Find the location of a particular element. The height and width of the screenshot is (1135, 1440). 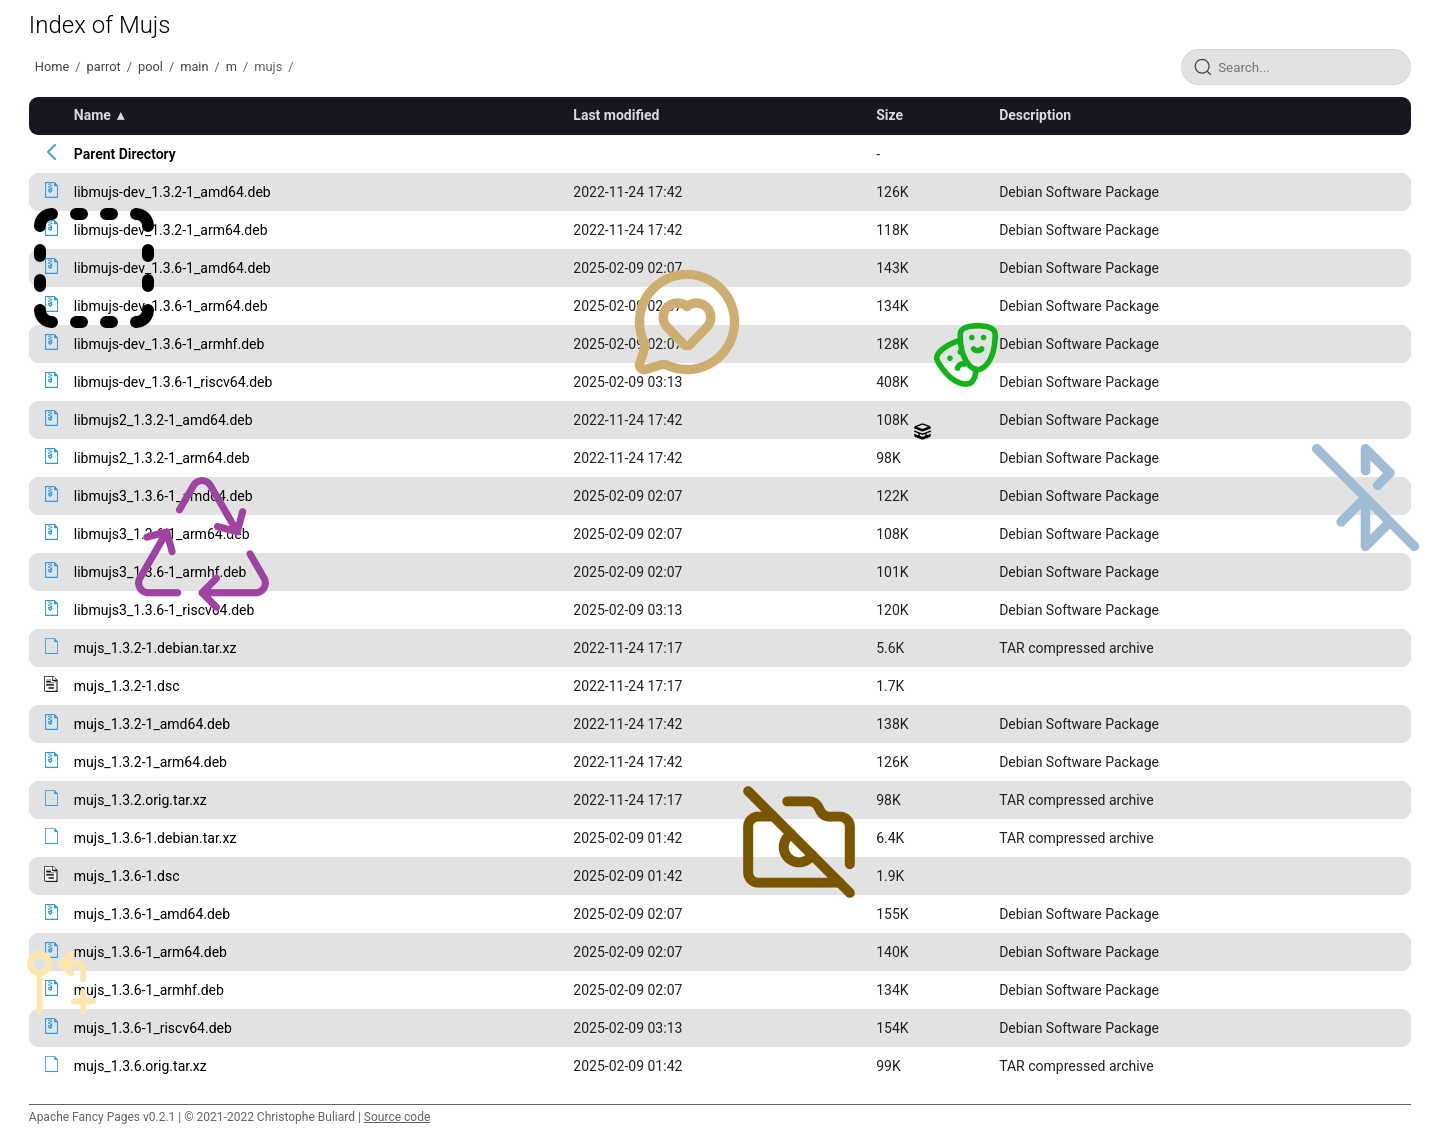

send a message to favorites is located at coordinates (687, 322).